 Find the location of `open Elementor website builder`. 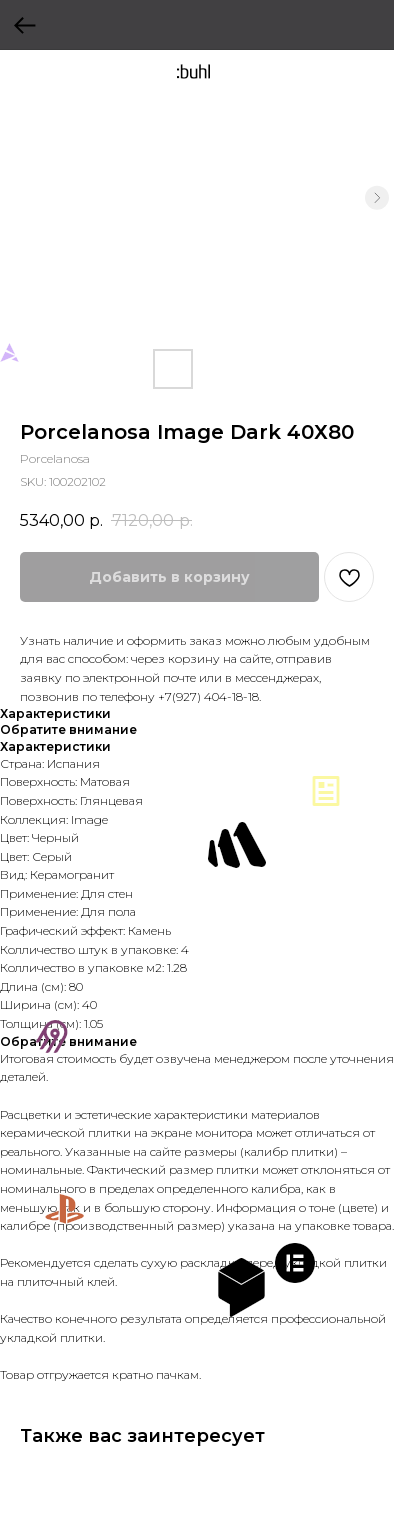

open Elementor website builder is located at coordinates (295, 1263).